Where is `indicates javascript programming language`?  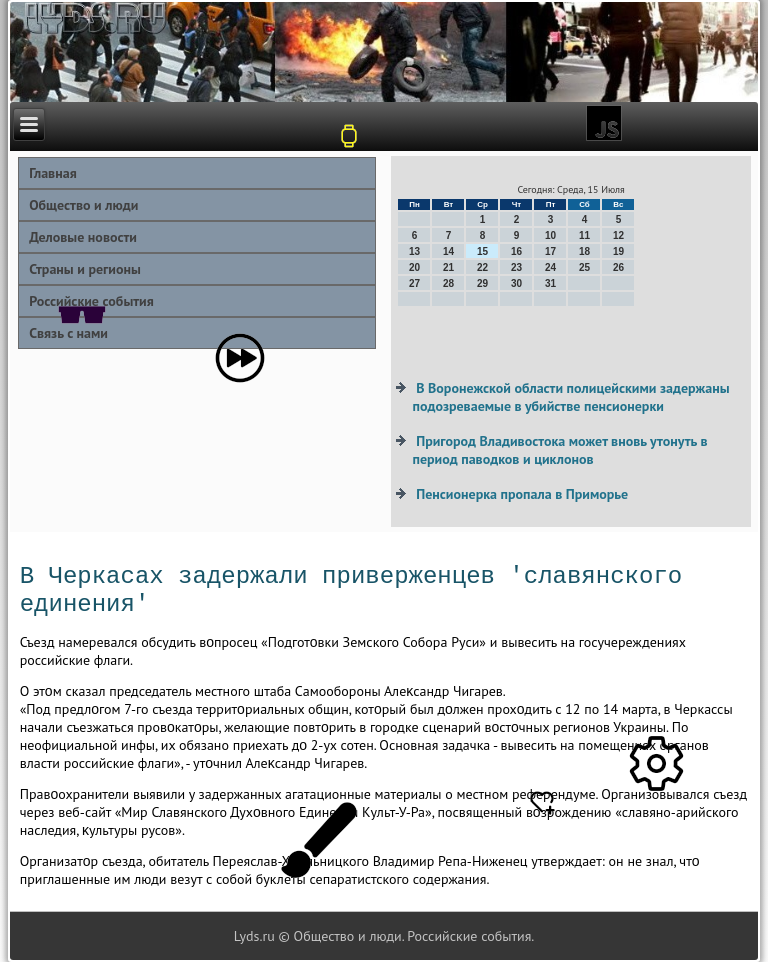 indicates javascript programming language is located at coordinates (604, 123).